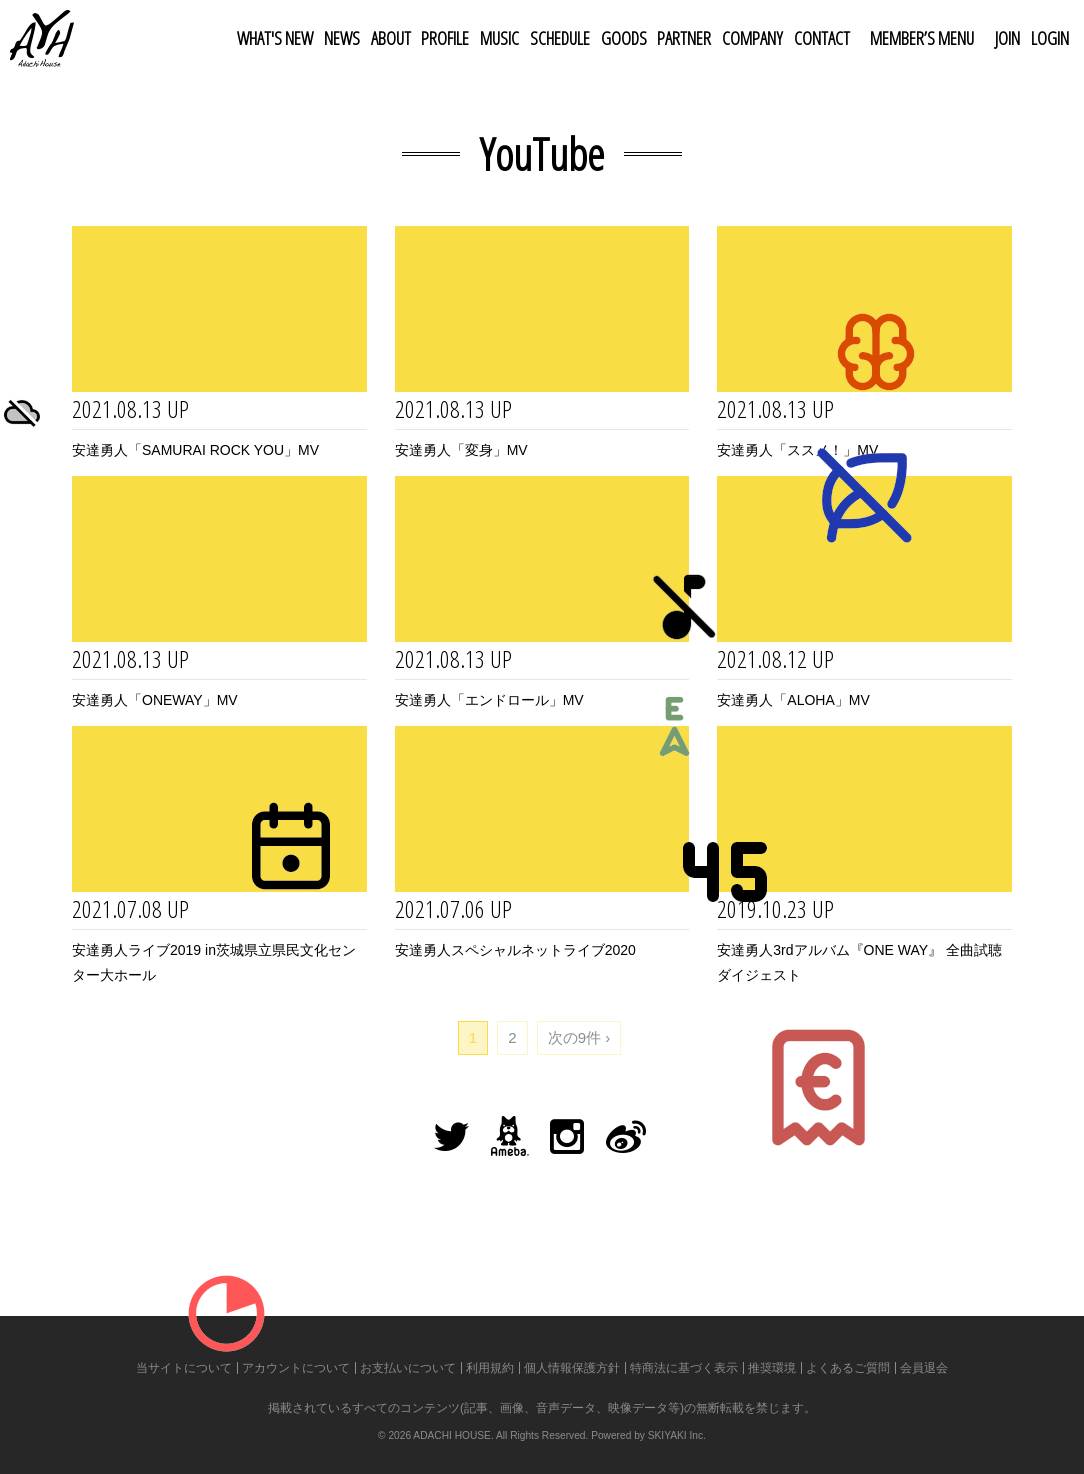 This screenshot has width=1084, height=1474. What do you see at coordinates (818, 1087) in the screenshot?
I see `view euro transaction receipt` at bounding box center [818, 1087].